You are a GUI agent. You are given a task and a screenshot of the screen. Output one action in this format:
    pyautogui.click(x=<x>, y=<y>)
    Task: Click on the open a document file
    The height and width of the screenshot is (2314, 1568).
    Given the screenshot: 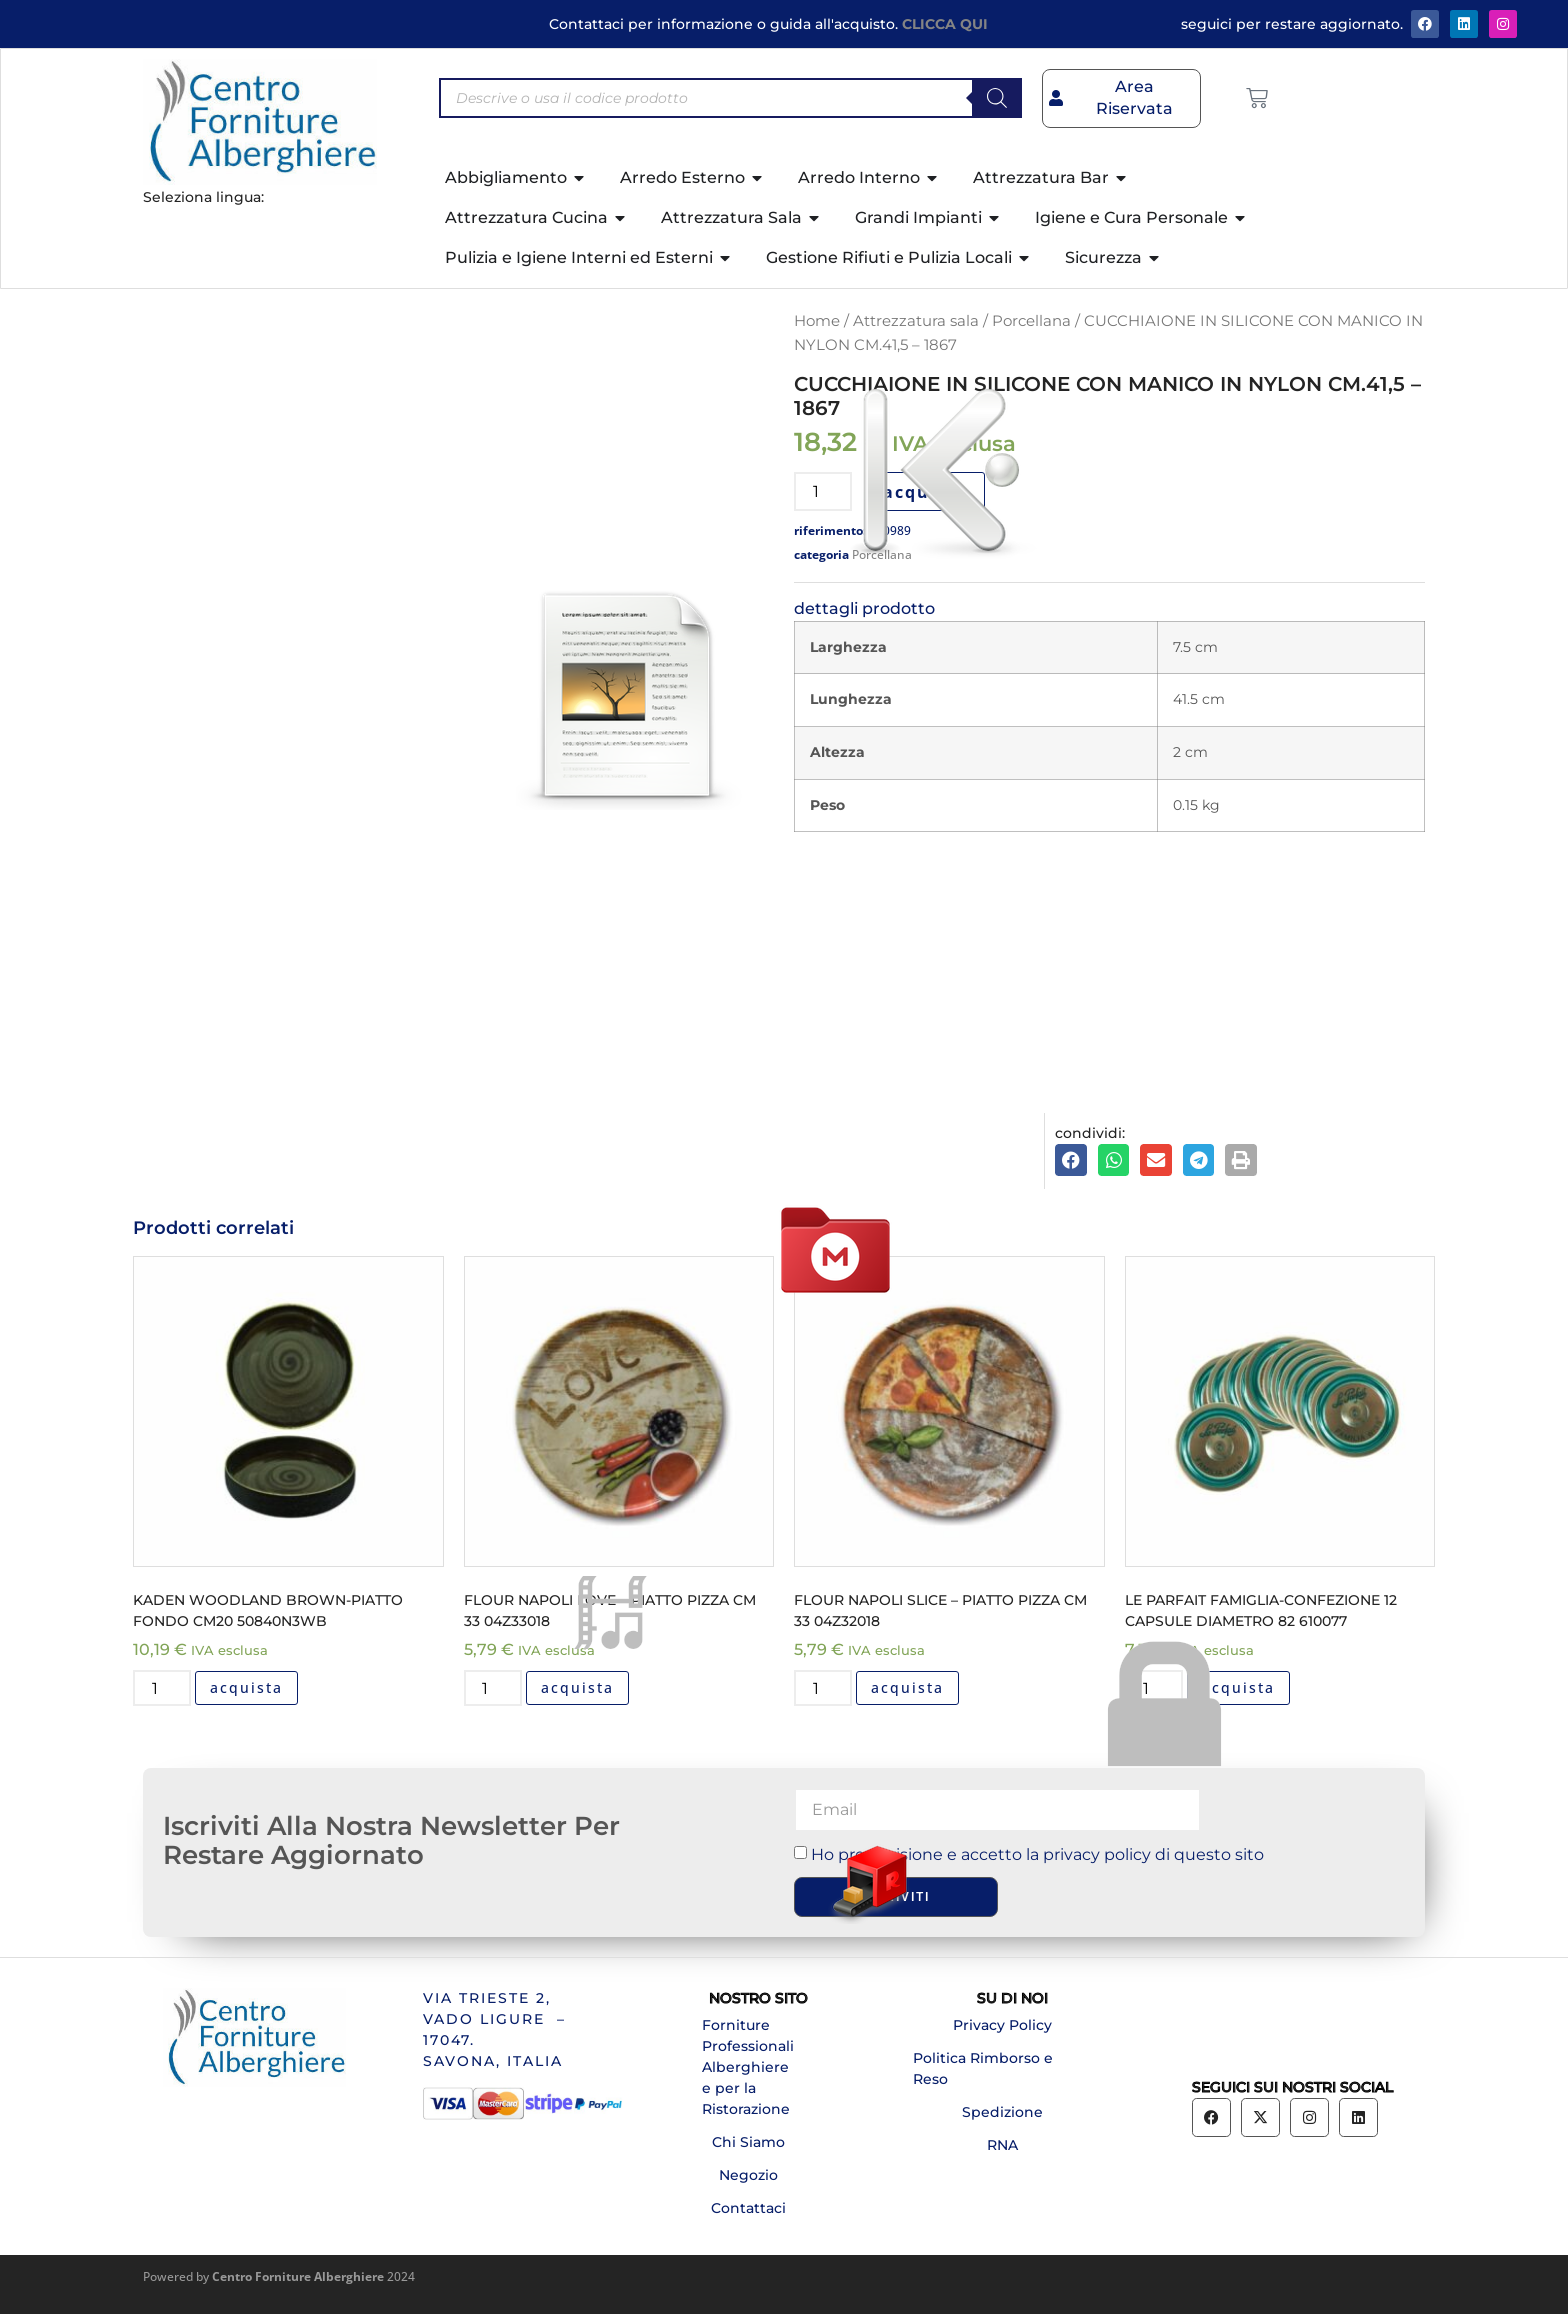 What is the action you would take?
    pyautogui.click(x=630, y=695)
    